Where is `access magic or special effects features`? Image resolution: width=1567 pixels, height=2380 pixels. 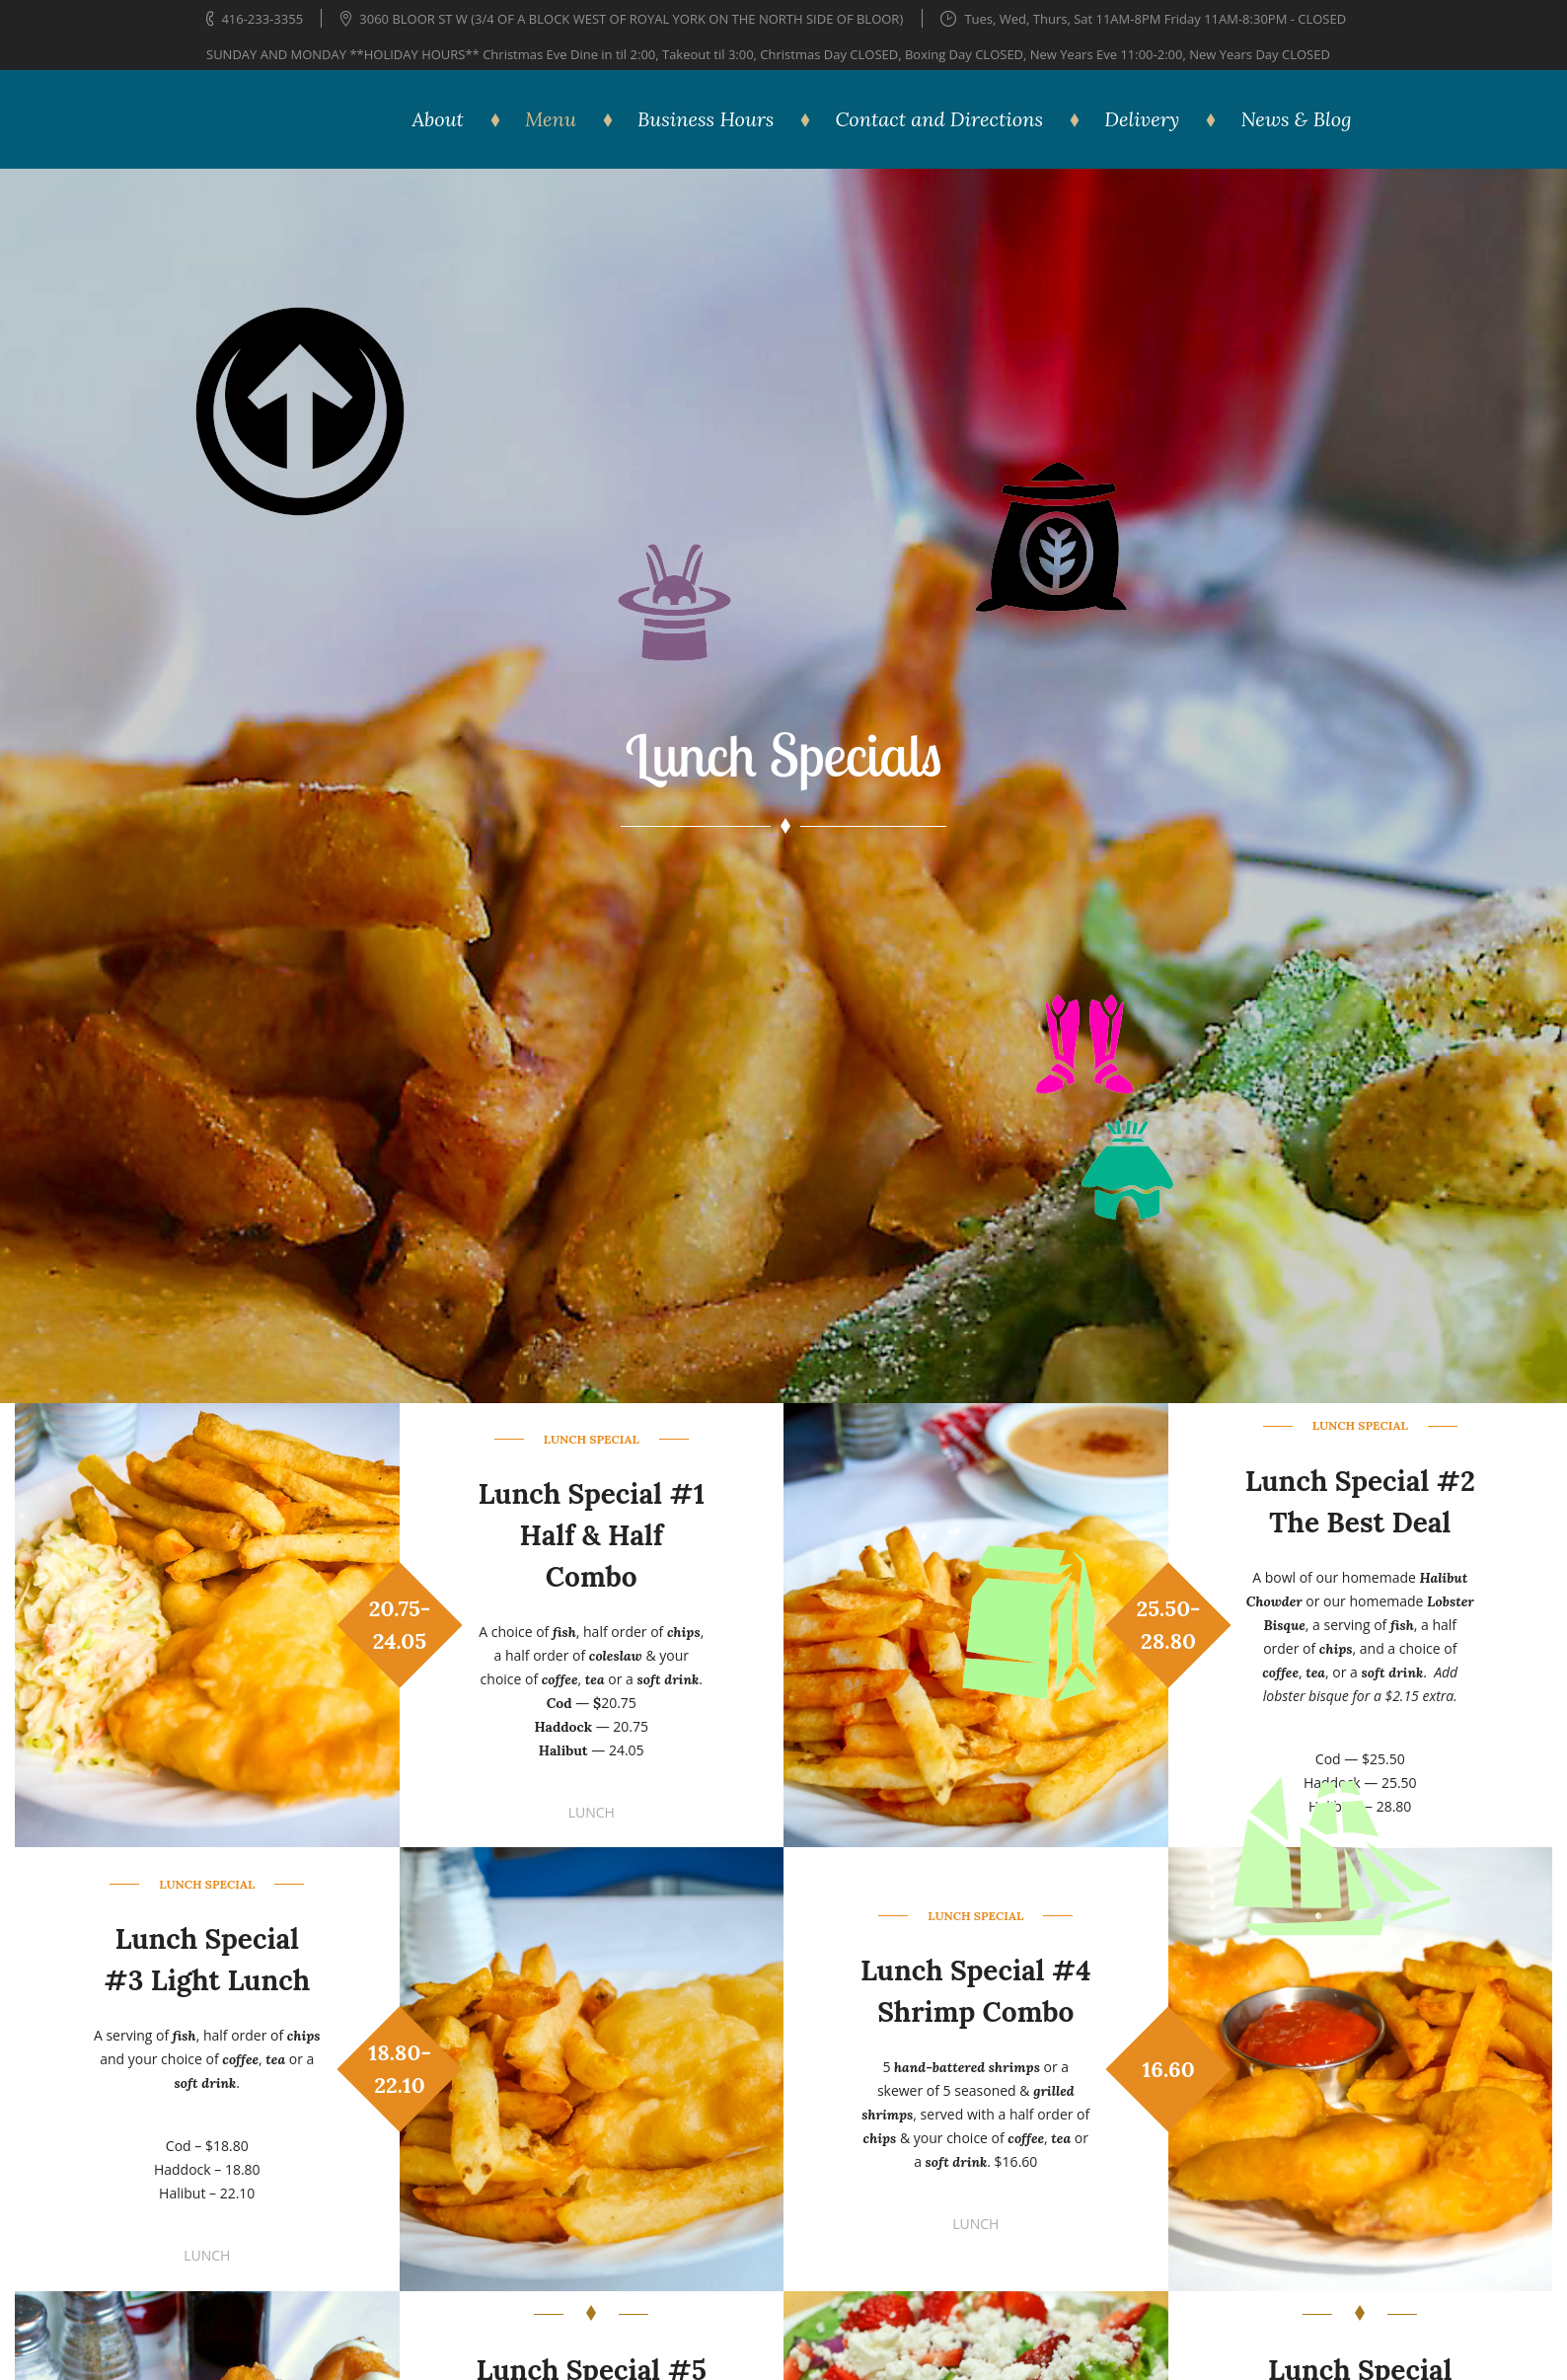
access magic or special effects features is located at coordinates (674, 602).